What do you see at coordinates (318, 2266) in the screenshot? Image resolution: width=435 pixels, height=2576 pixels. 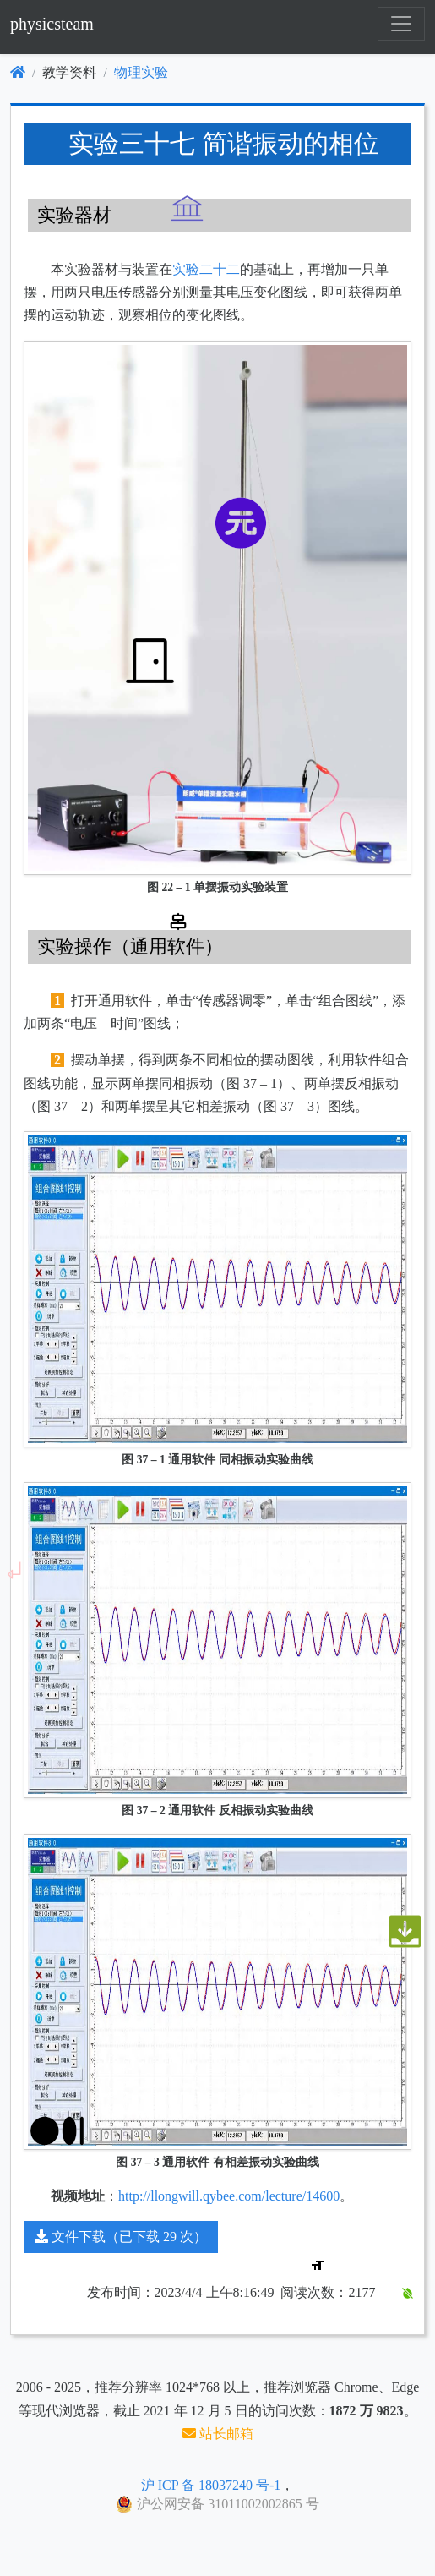 I see `adjust text size settings` at bounding box center [318, 2266].